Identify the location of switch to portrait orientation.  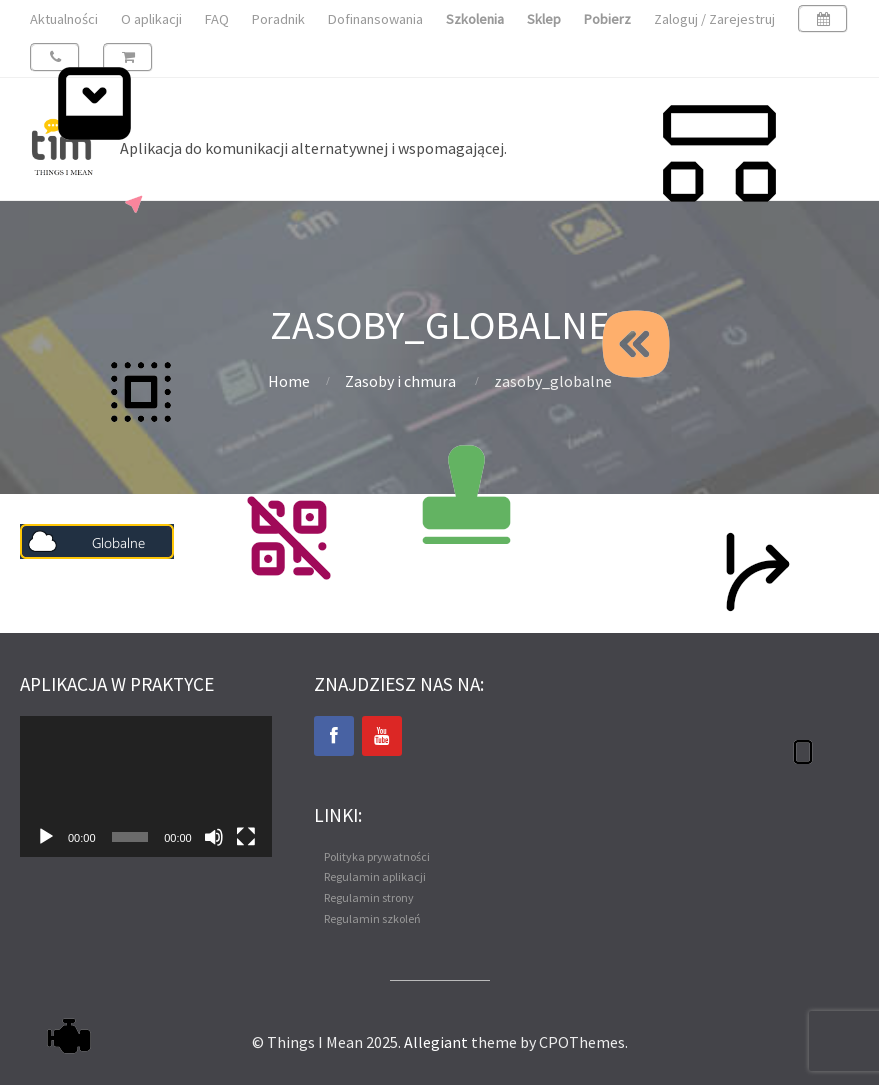
(803, 752).